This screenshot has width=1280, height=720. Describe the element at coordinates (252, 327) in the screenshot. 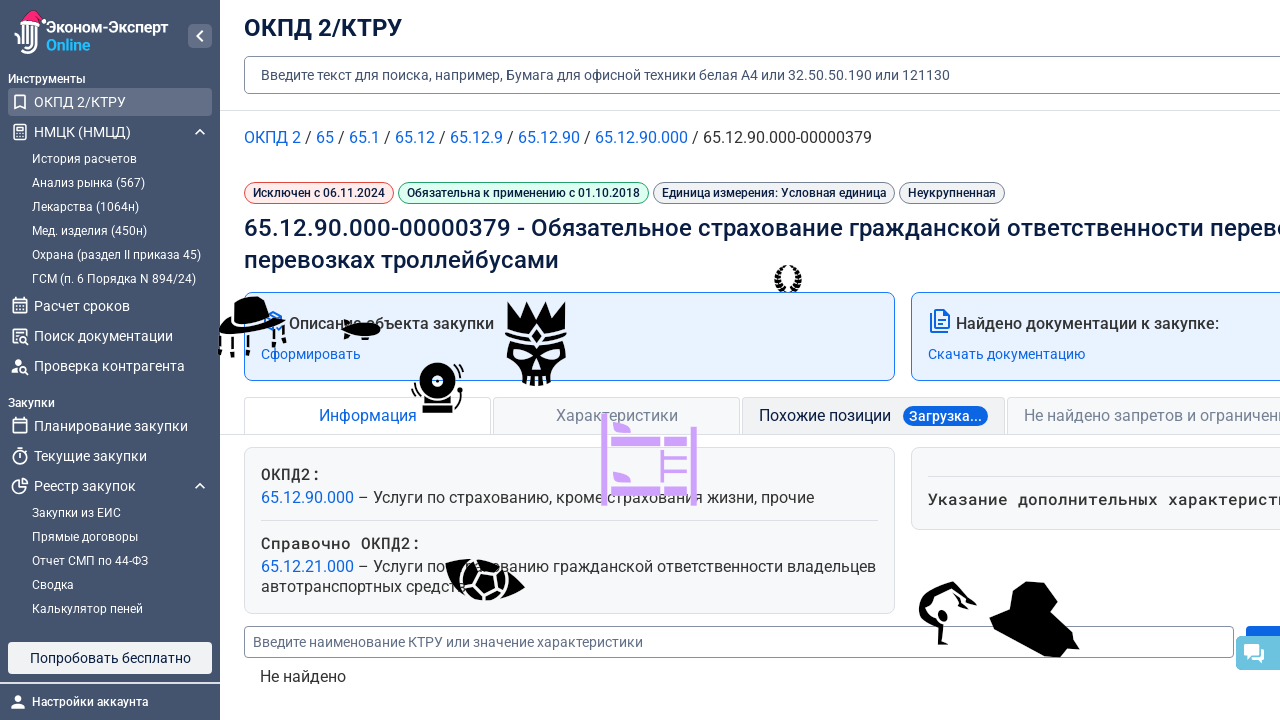

I see `select australian or outback themed character` at that location.